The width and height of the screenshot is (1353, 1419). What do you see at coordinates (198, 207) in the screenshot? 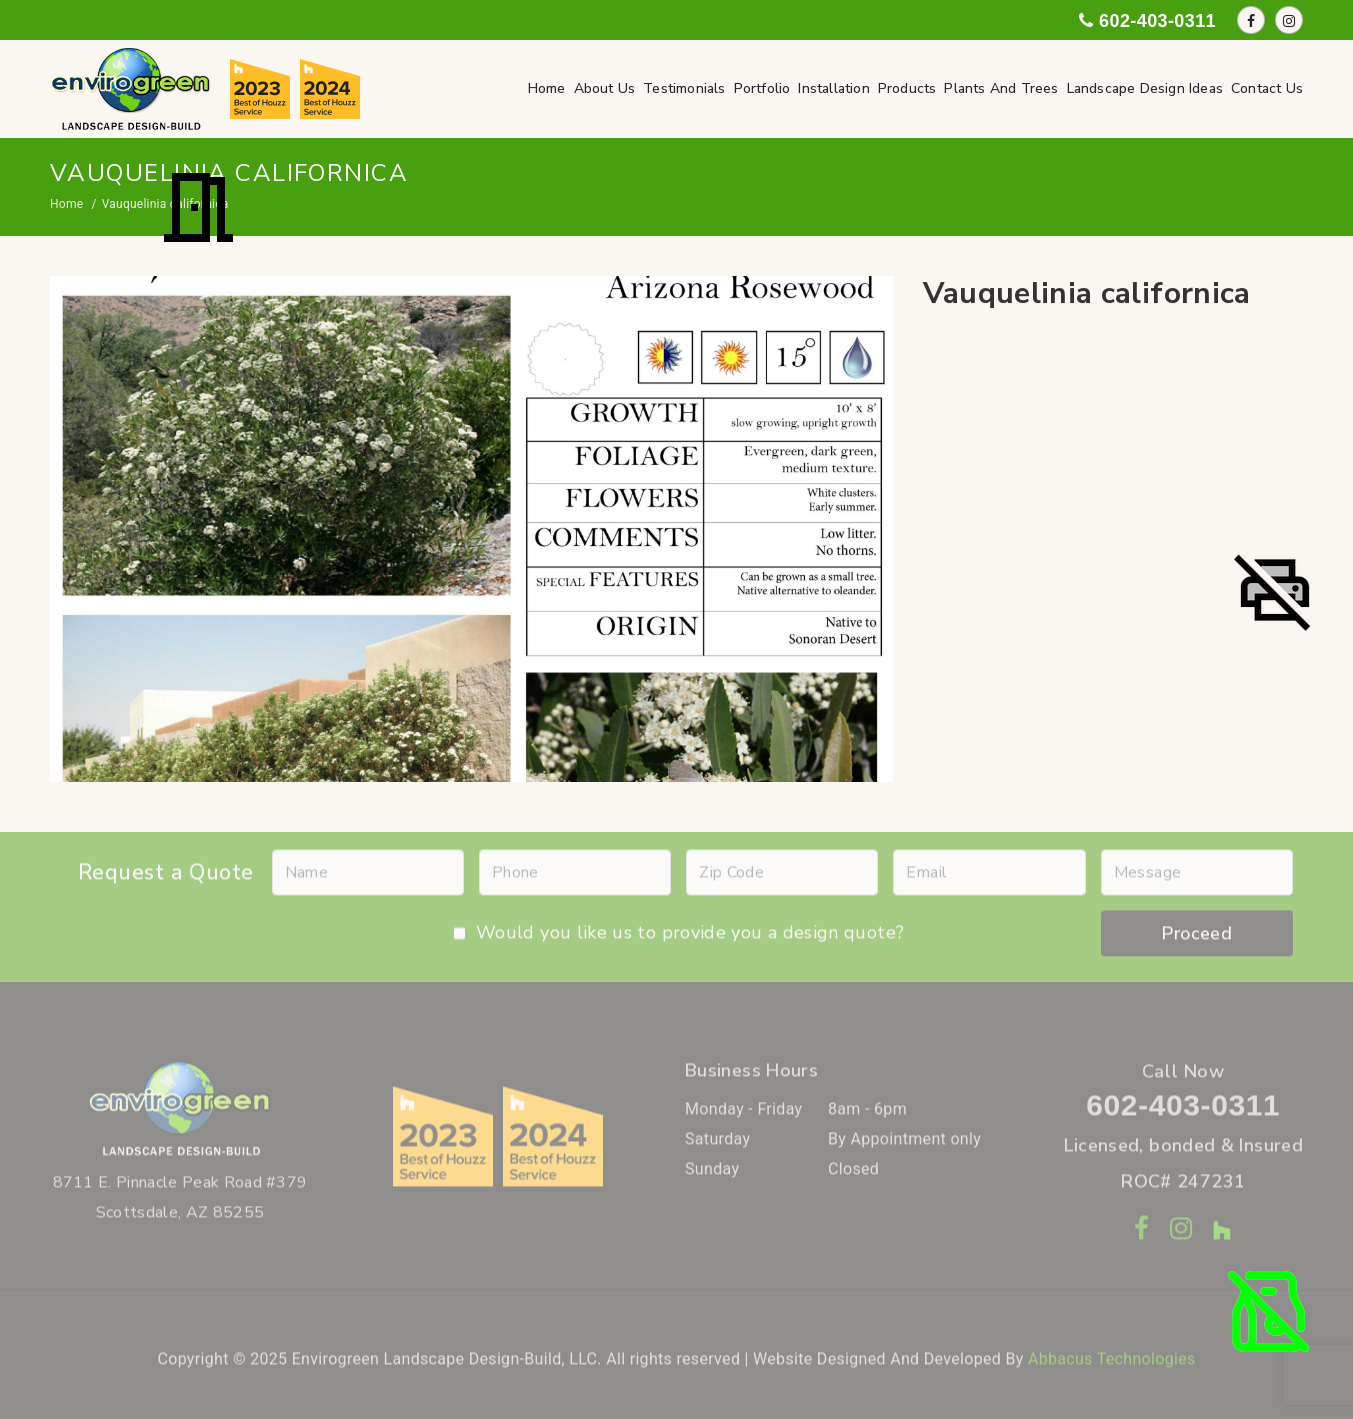
I see `access meeting room booking` at bounding box center [198, 207].